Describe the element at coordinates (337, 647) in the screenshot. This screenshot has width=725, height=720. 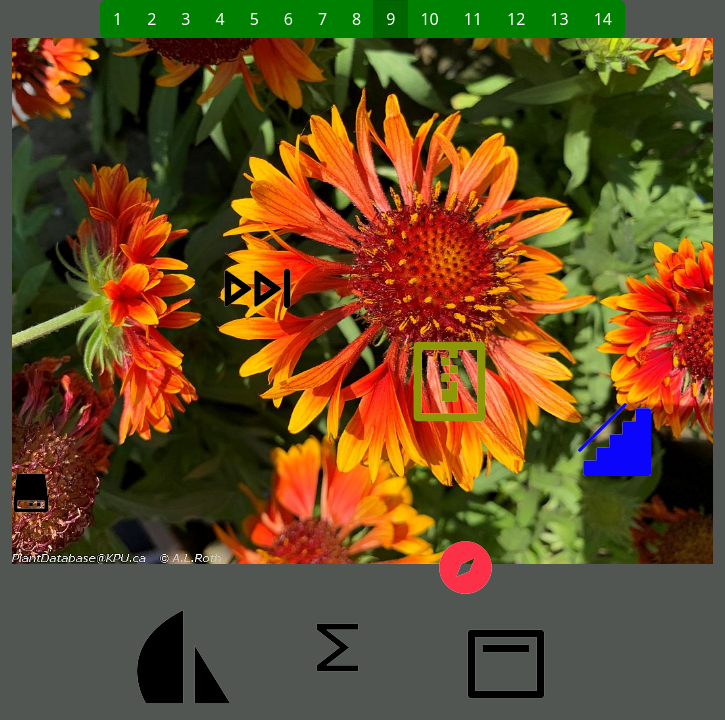
I see `insert a mathematical sum or formula` at that location.